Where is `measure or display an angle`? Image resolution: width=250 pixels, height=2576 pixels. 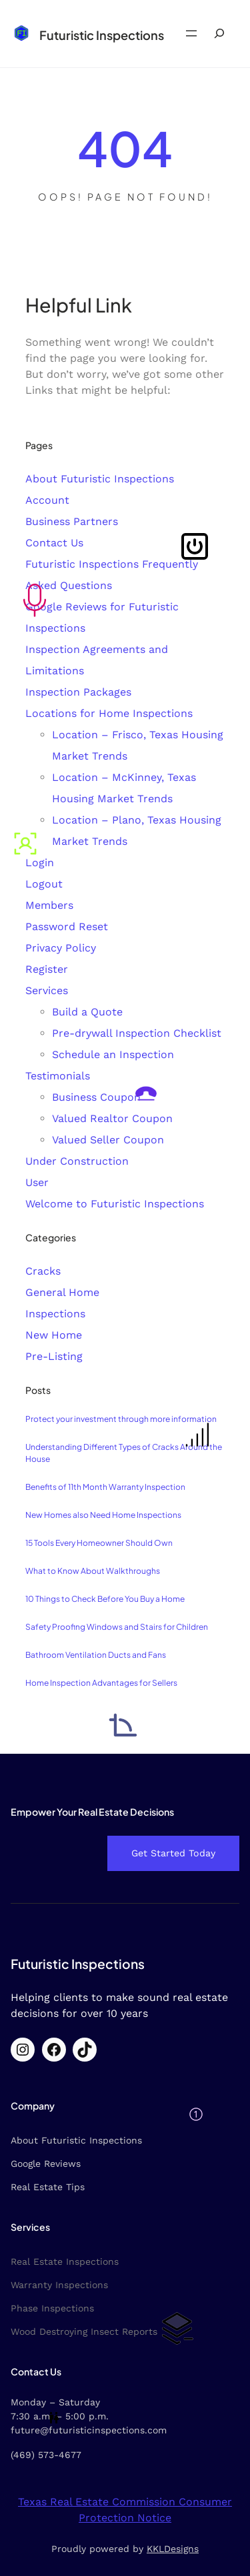 measure or display an angle is located at coordinates (122, 1726).